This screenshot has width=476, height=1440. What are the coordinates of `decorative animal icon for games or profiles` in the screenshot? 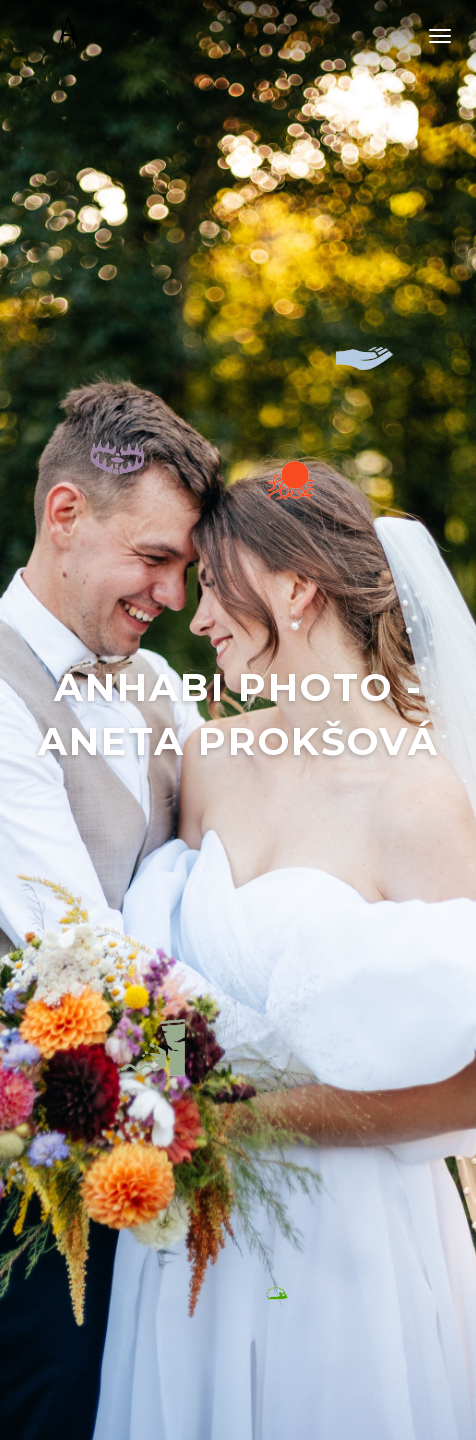 It's located at (277, 1293).